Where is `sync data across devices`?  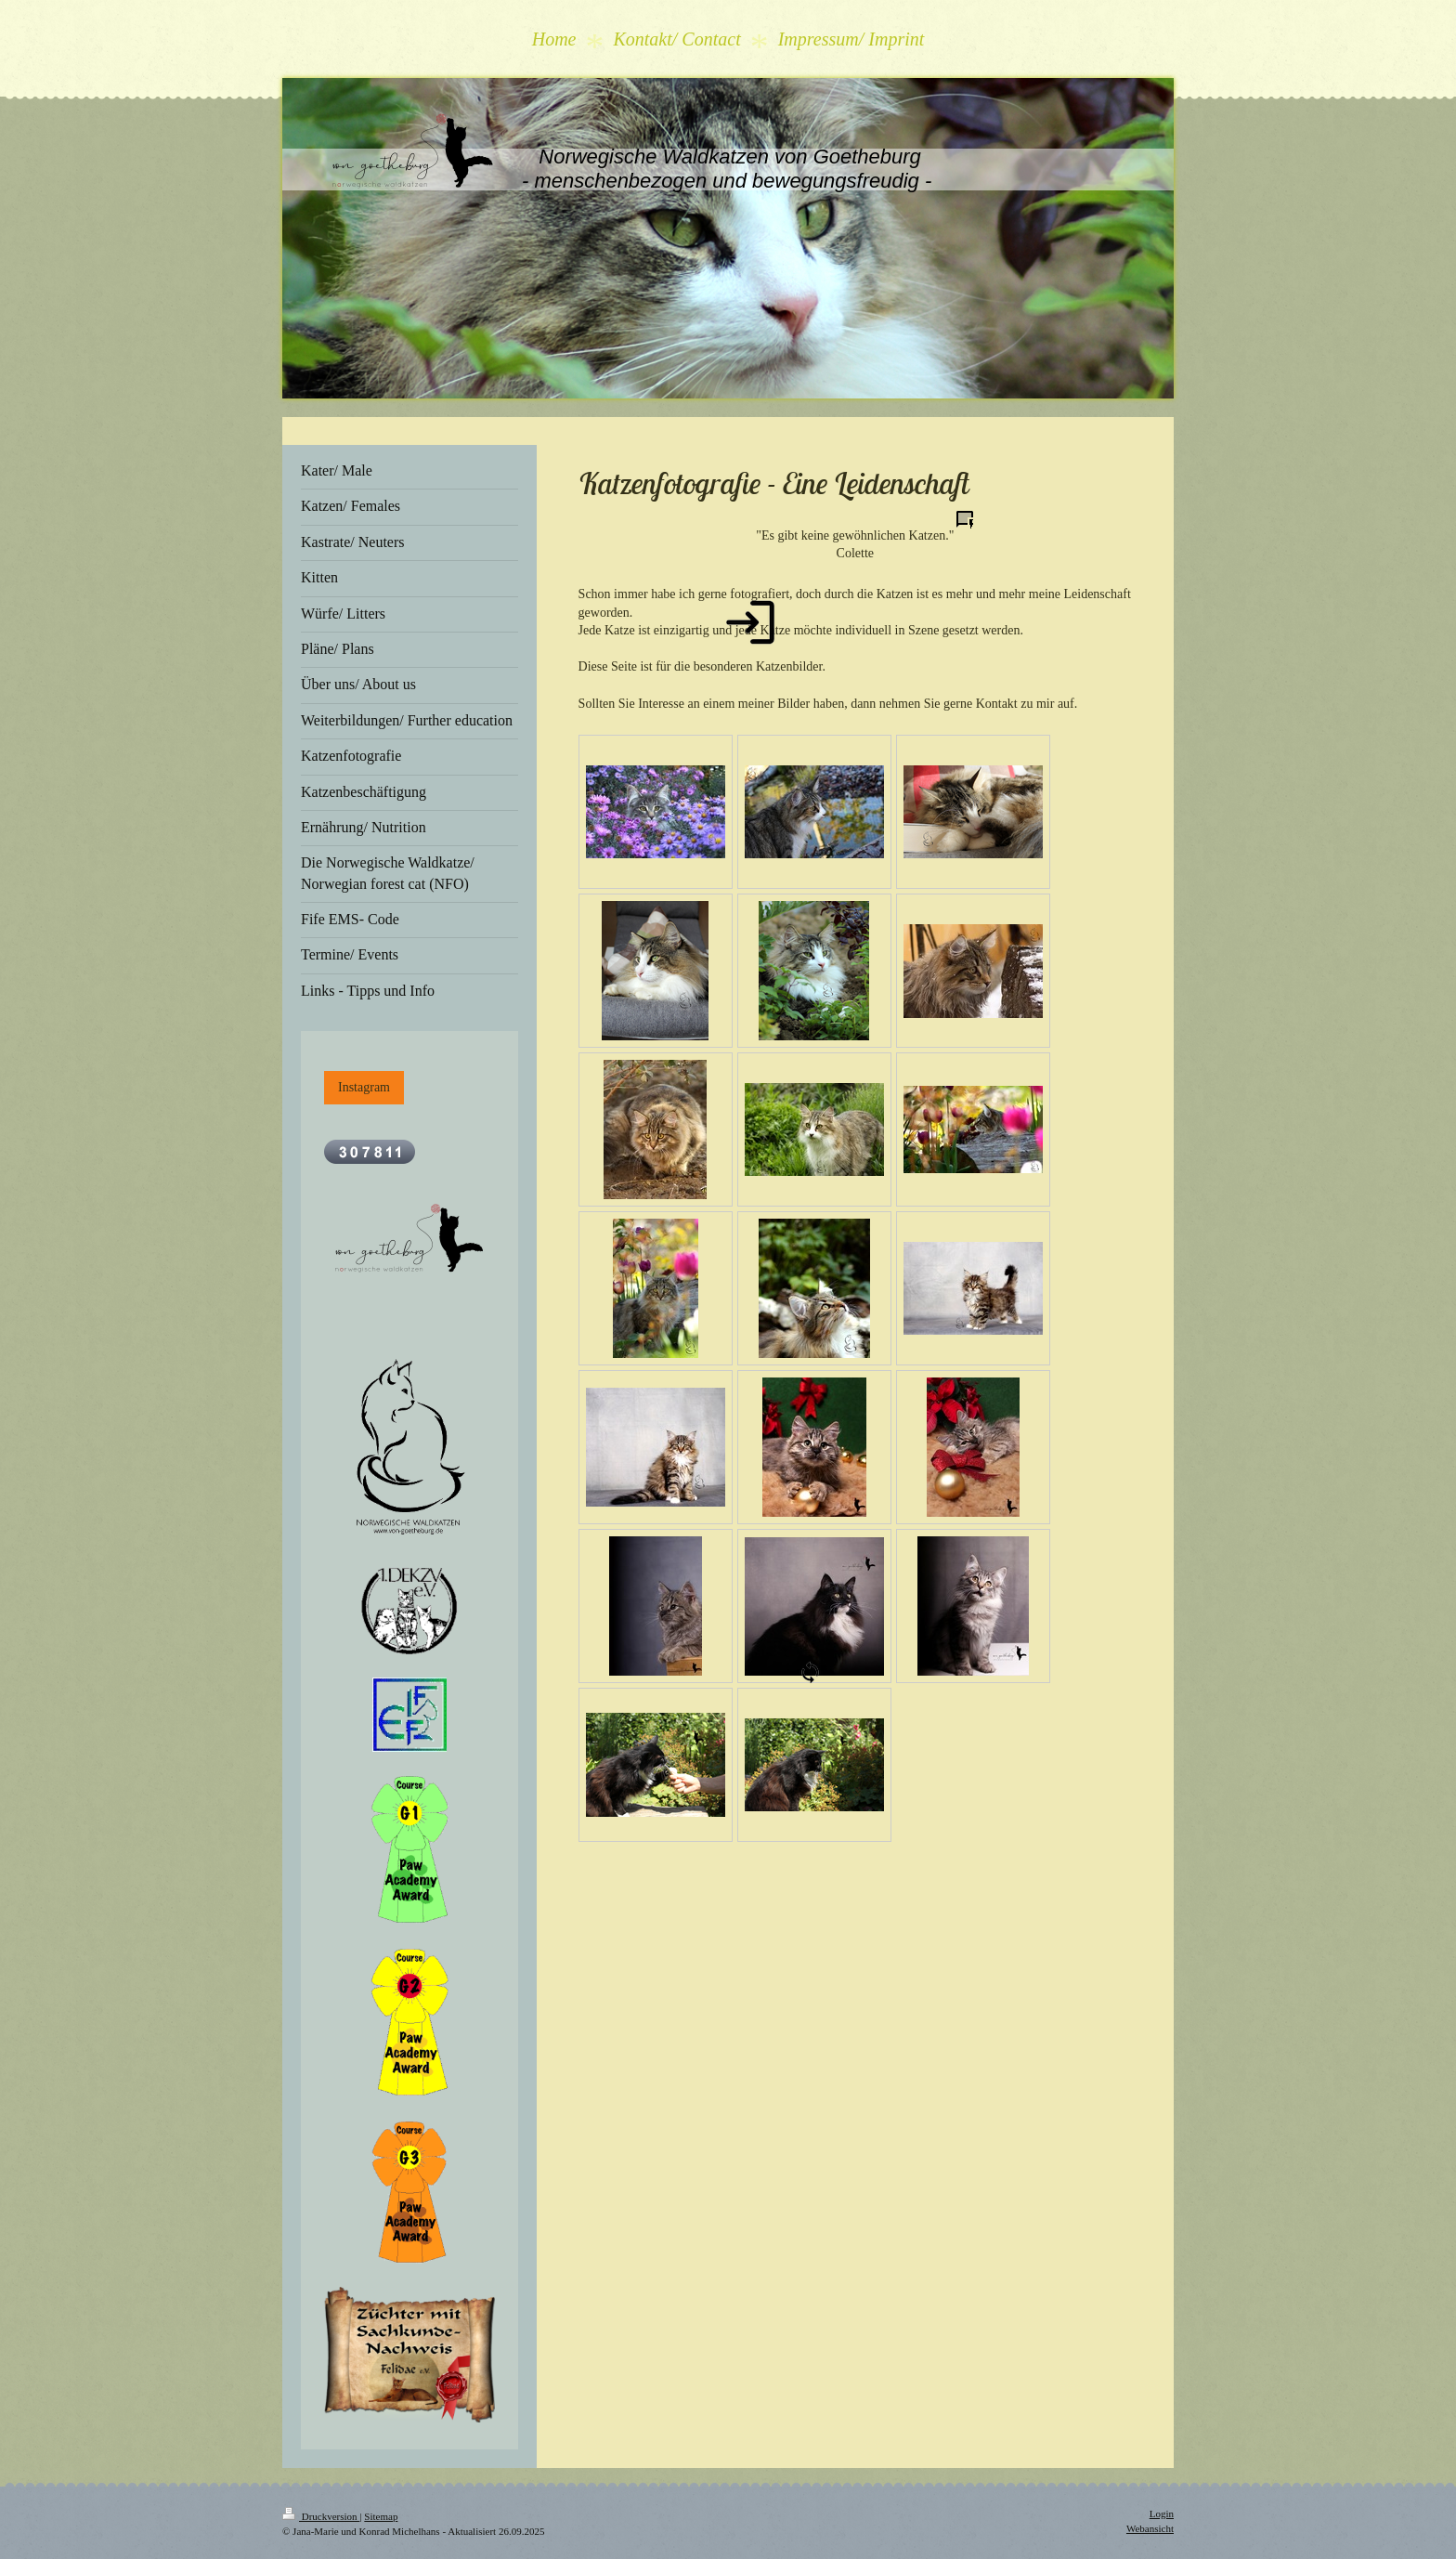
sync data across devices is located at coordinates (810, 1672).